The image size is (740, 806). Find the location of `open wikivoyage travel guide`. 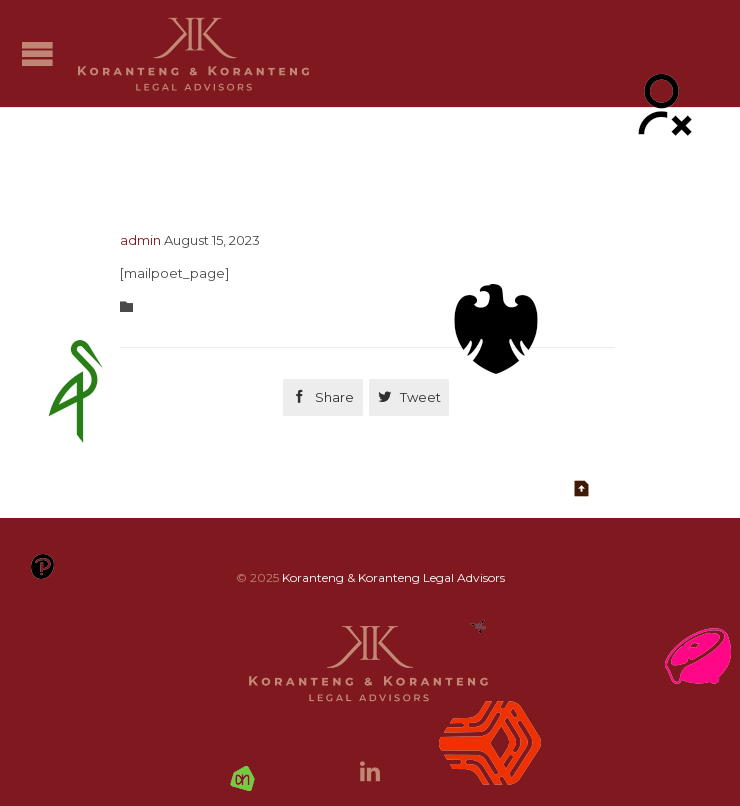

open wikivoyage travel guide is located at coordinates (478, 627).